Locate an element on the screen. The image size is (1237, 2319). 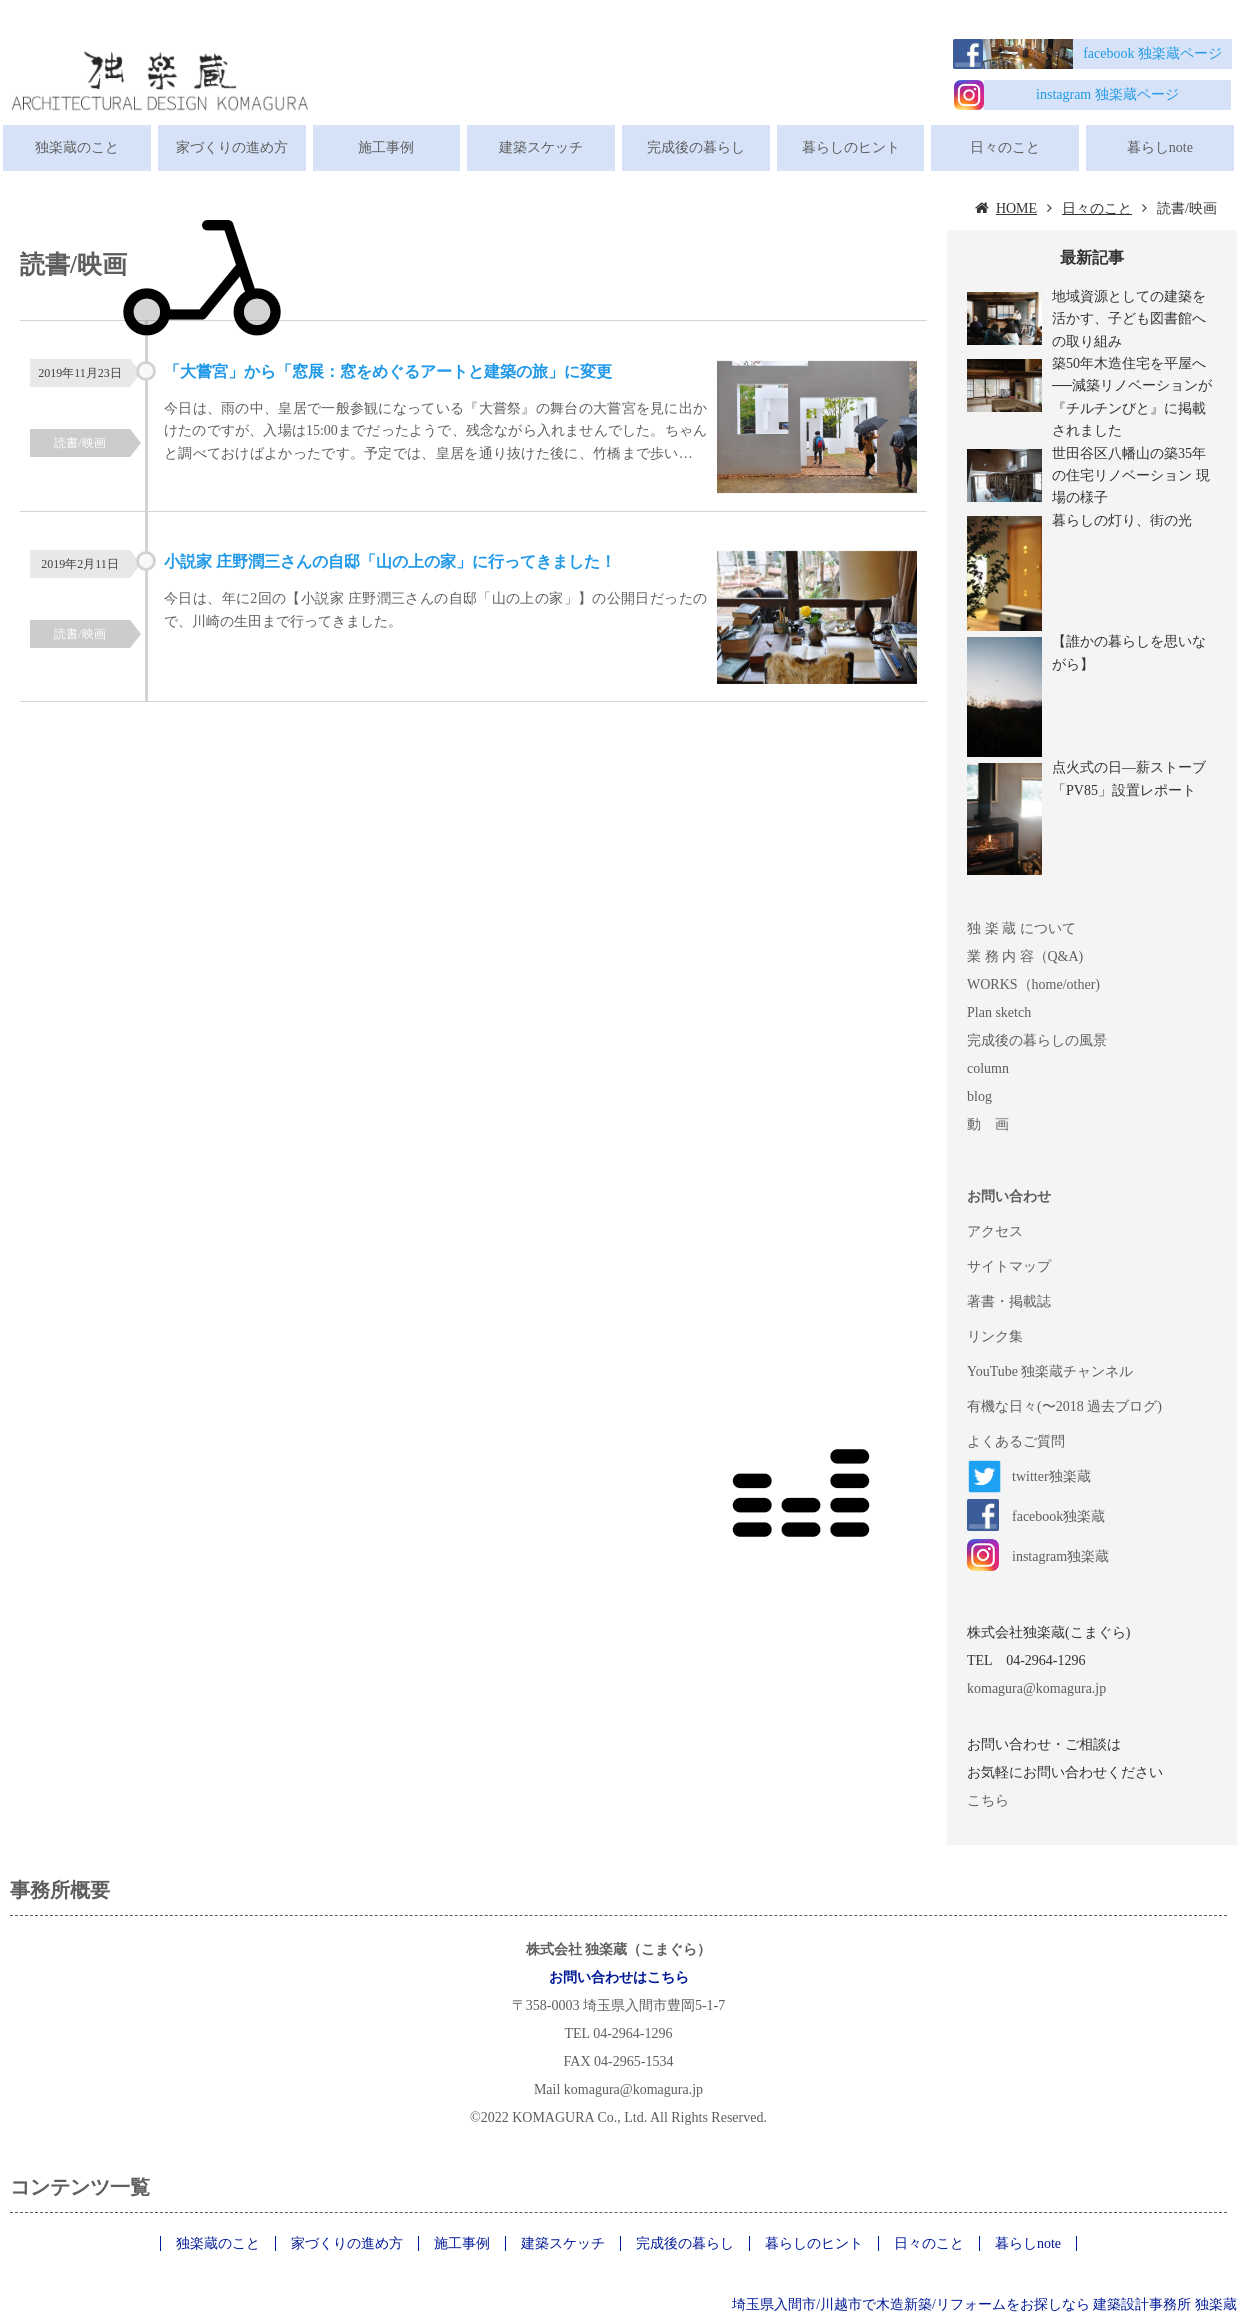
select scooter as transportation mode is located at coordinates (202, 283).